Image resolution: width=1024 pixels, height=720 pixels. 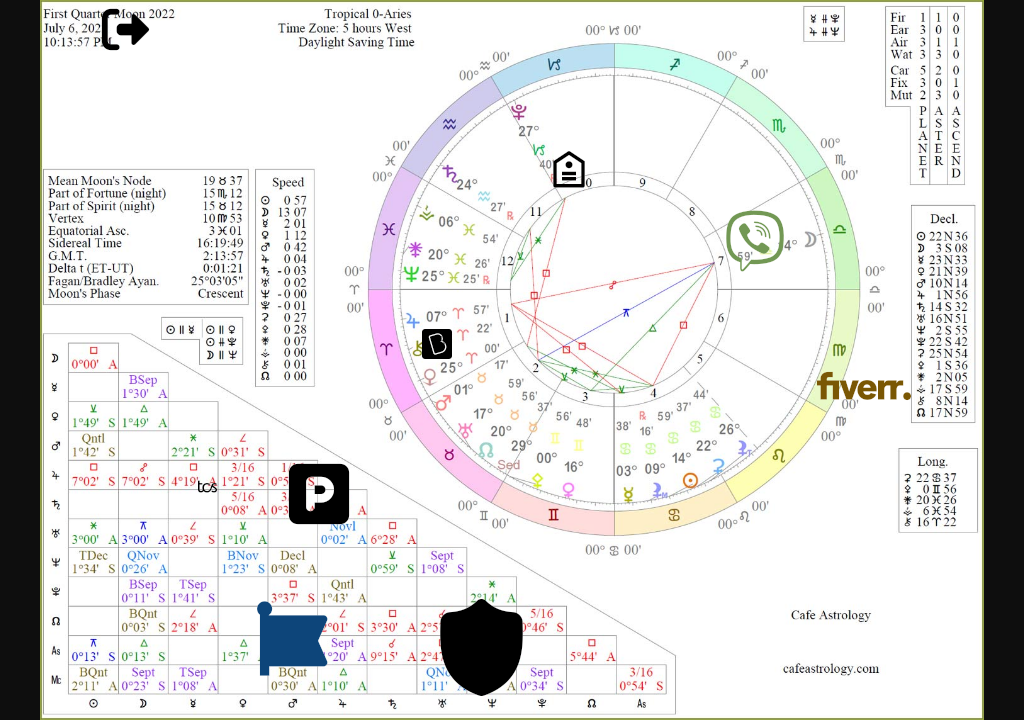 What do you see at coordinates (481, 647) in the screenshot?
I see `open NextDNS settings` at bounding box center [481, 647].